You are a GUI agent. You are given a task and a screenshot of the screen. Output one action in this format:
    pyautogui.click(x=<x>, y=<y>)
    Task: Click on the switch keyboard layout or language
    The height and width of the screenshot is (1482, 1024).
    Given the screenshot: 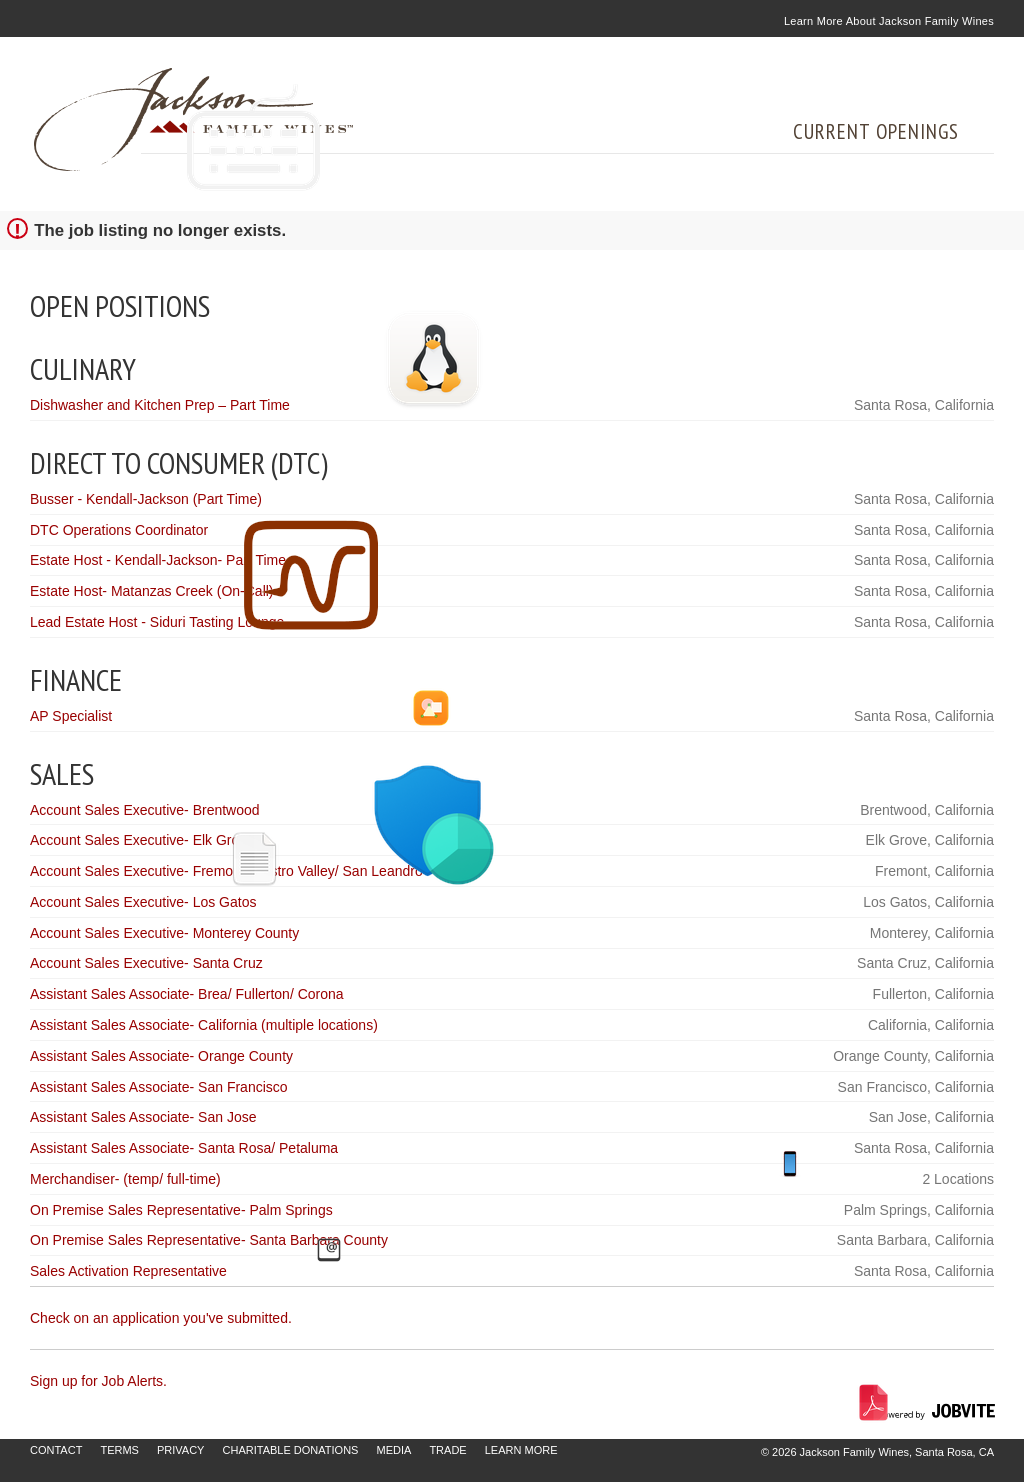 What is the action you would take?
    pyautogui.click(x=253, y=137)
    